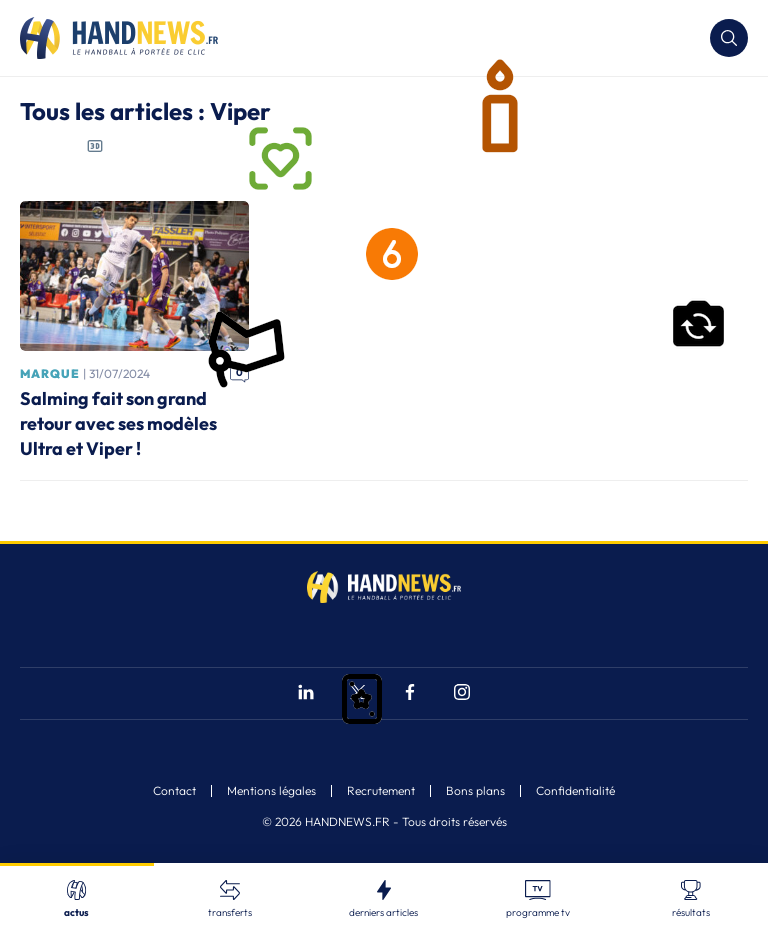  Describe the element at coordinates (698, 323) in the screenshot. I see `switch between front and rear camera` at that location.